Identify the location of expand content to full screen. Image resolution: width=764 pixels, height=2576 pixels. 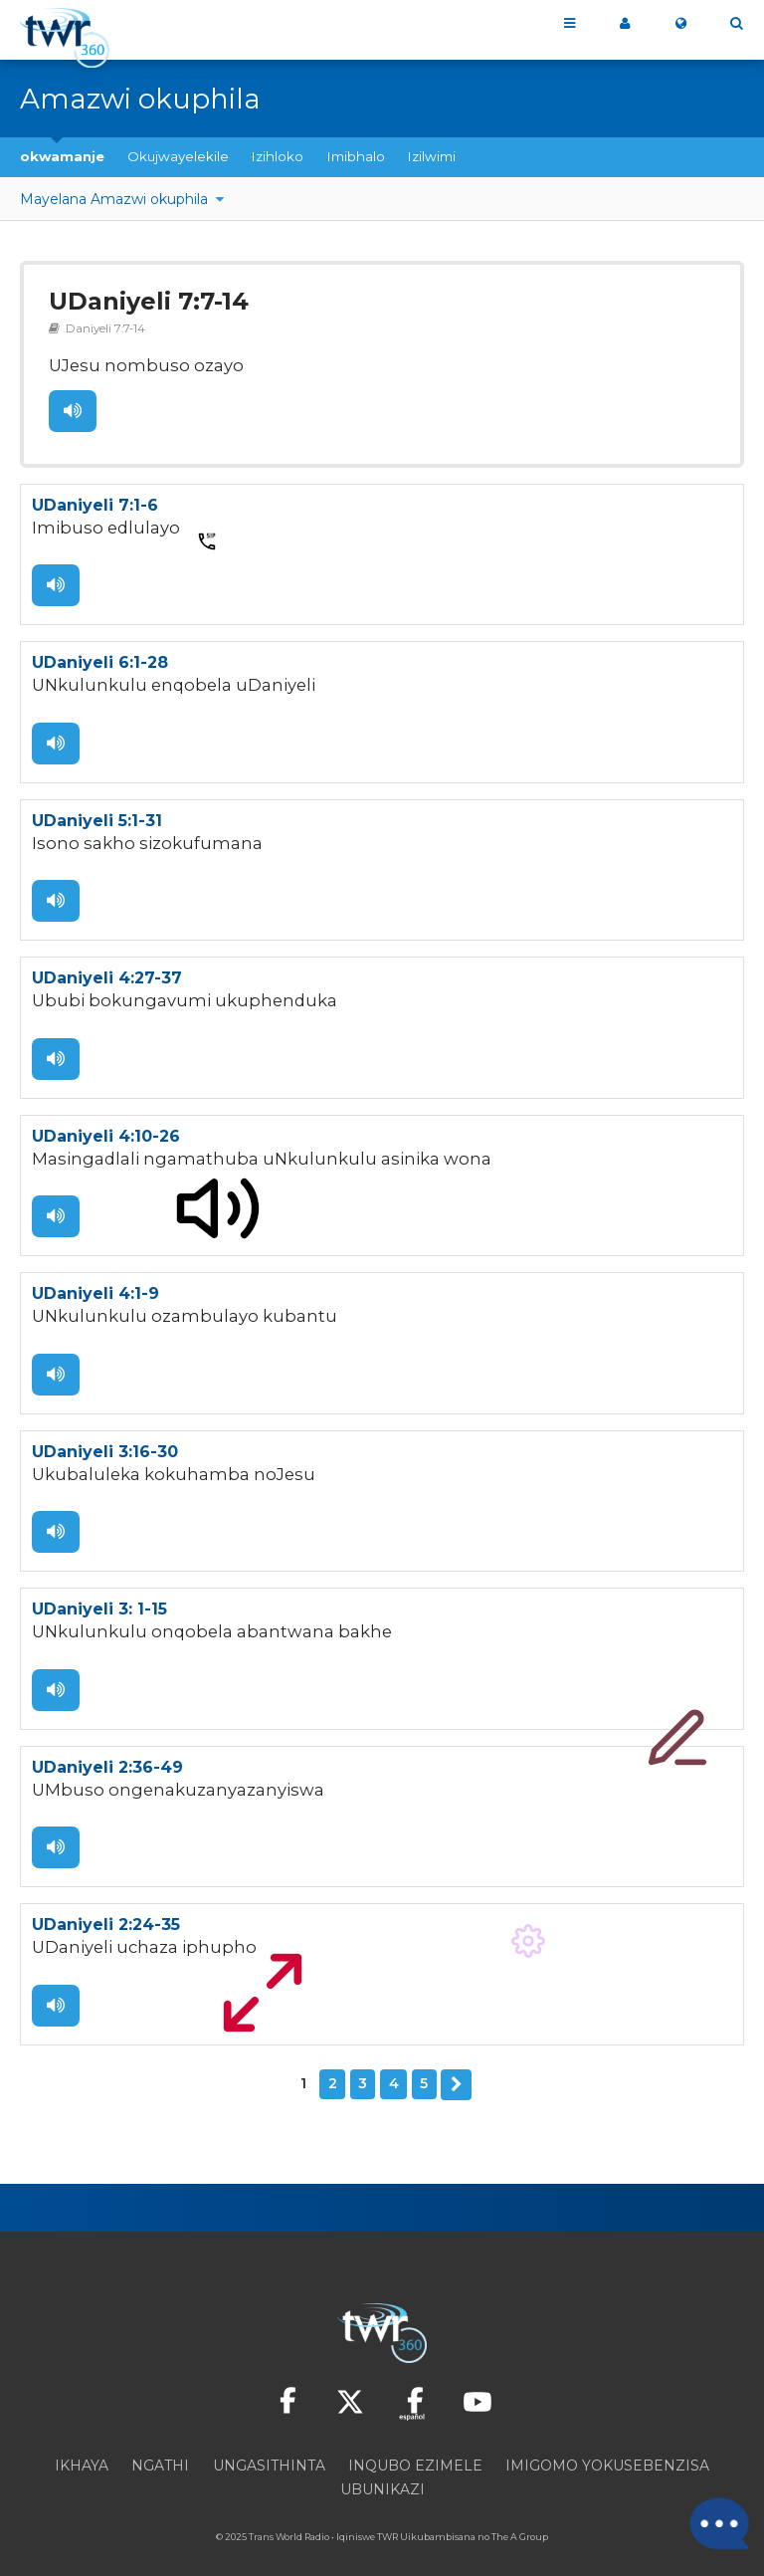
(263, 1993).